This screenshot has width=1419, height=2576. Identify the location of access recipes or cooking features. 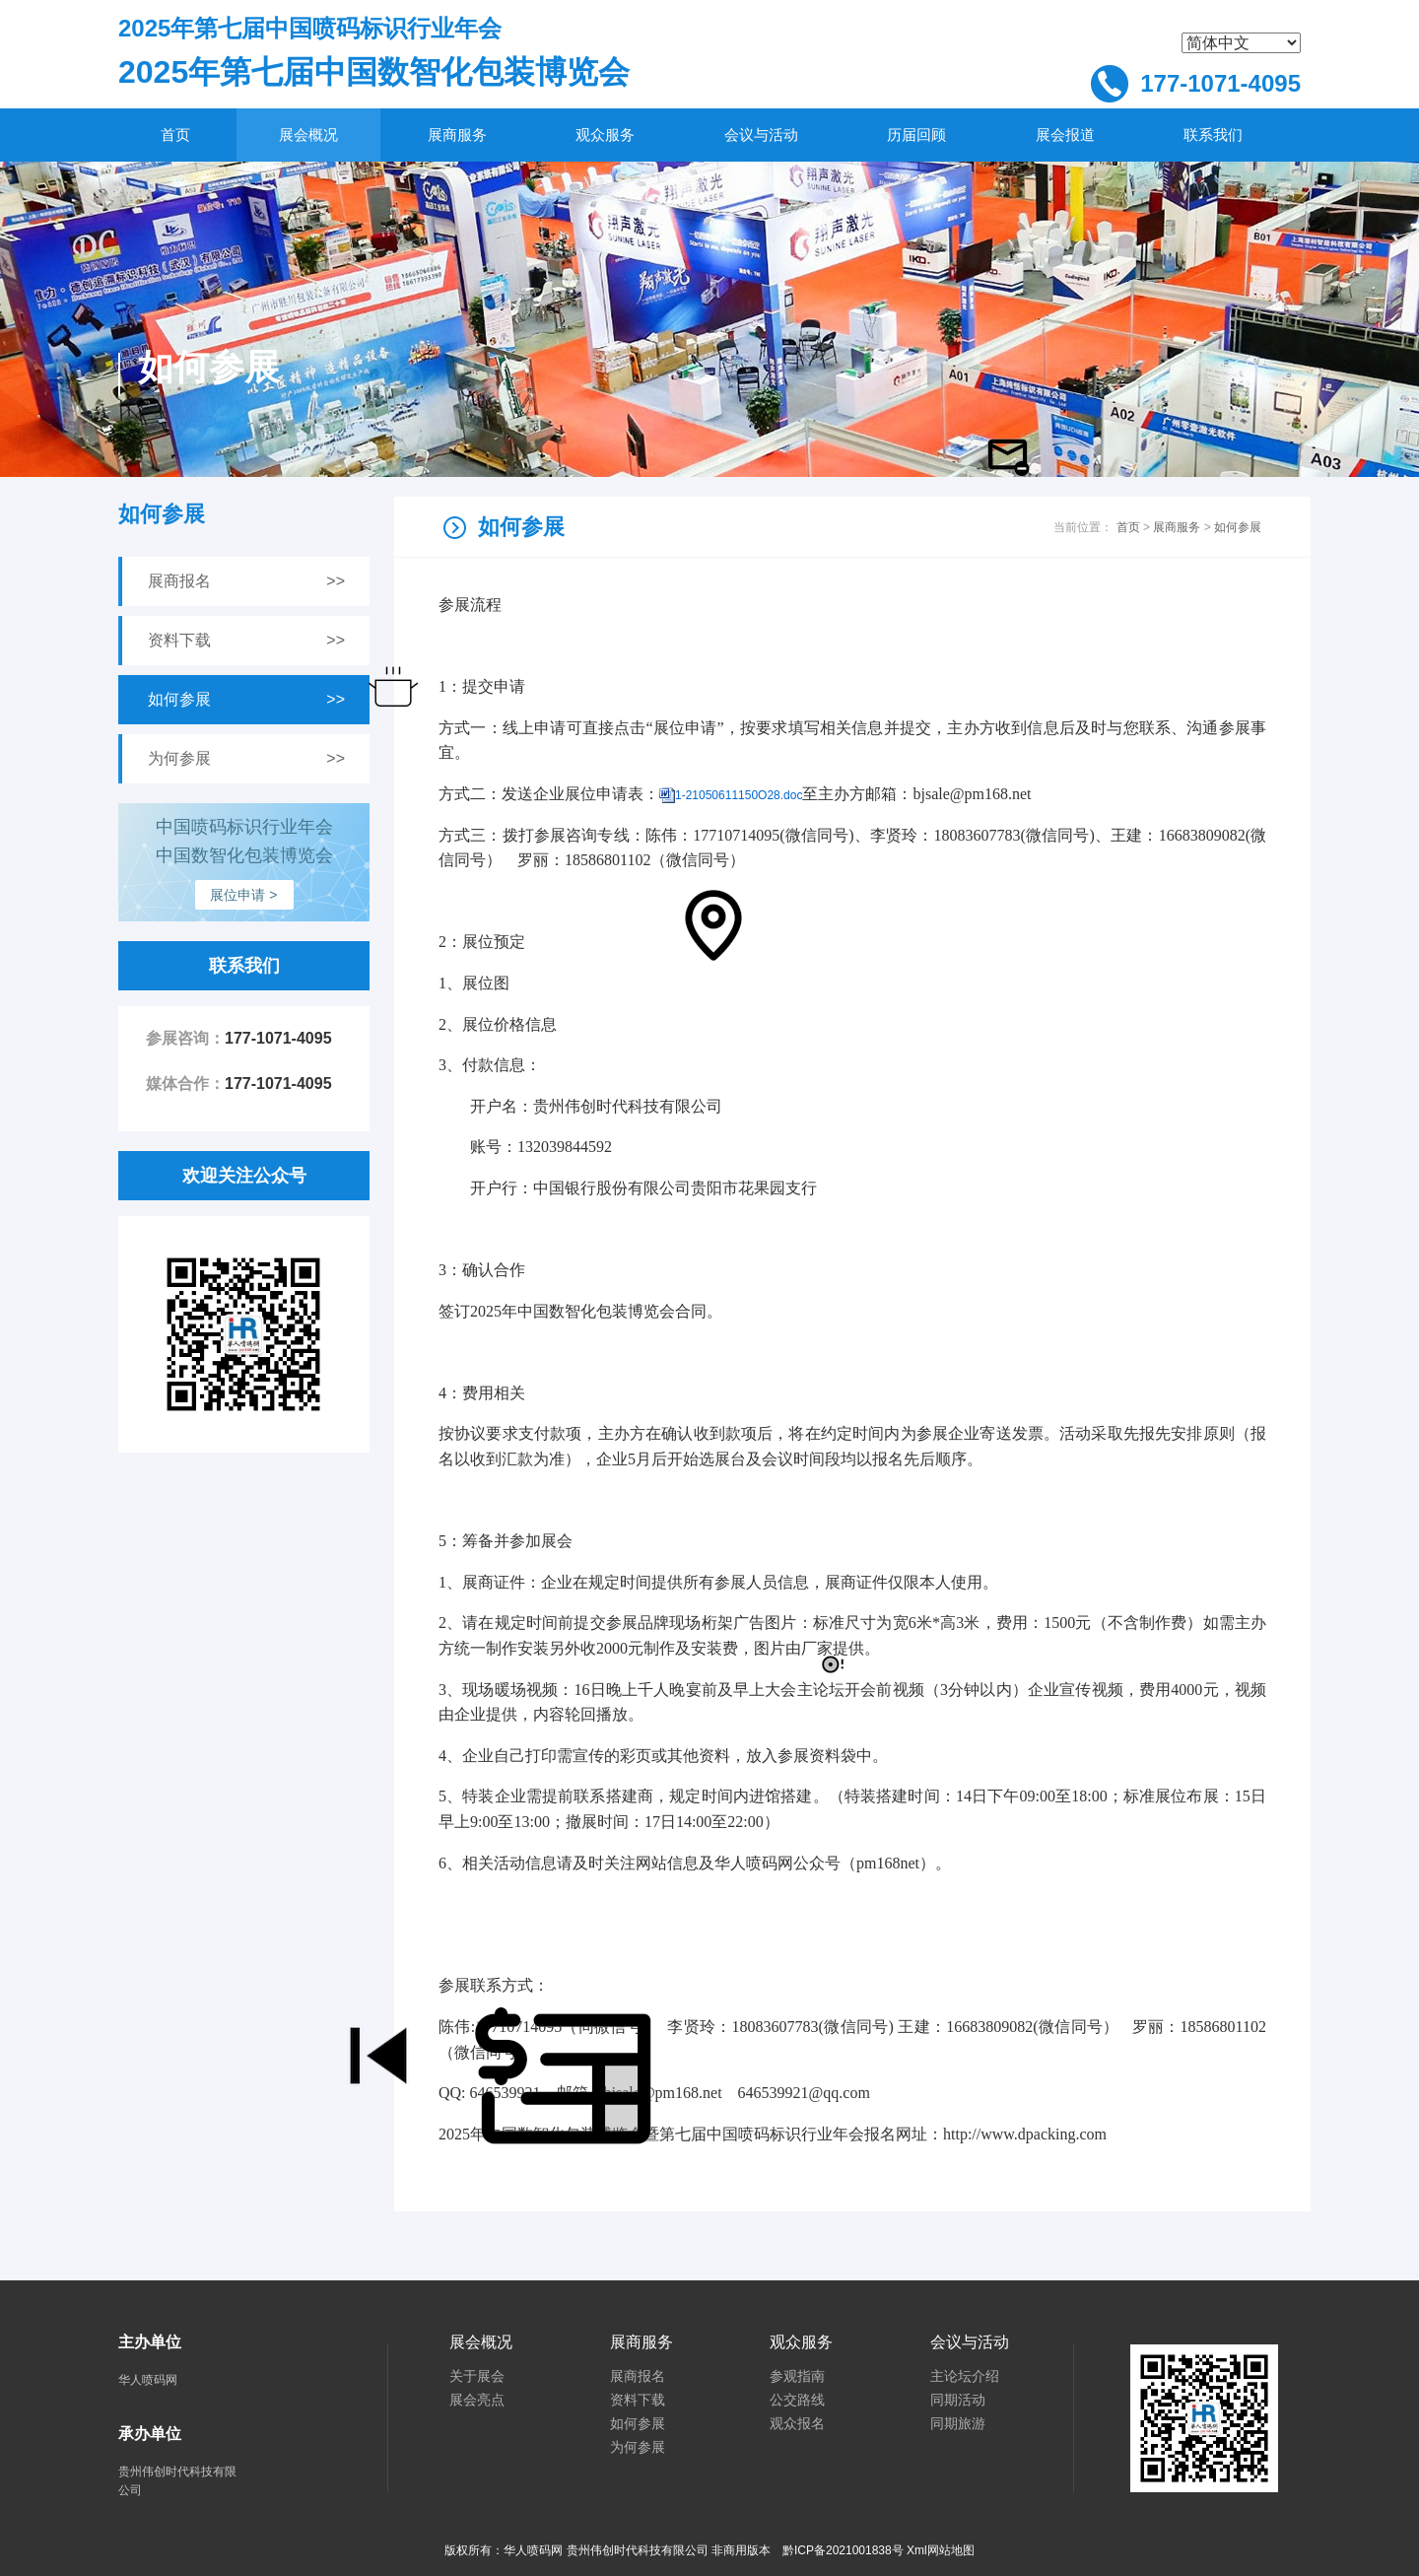
(393, 690).